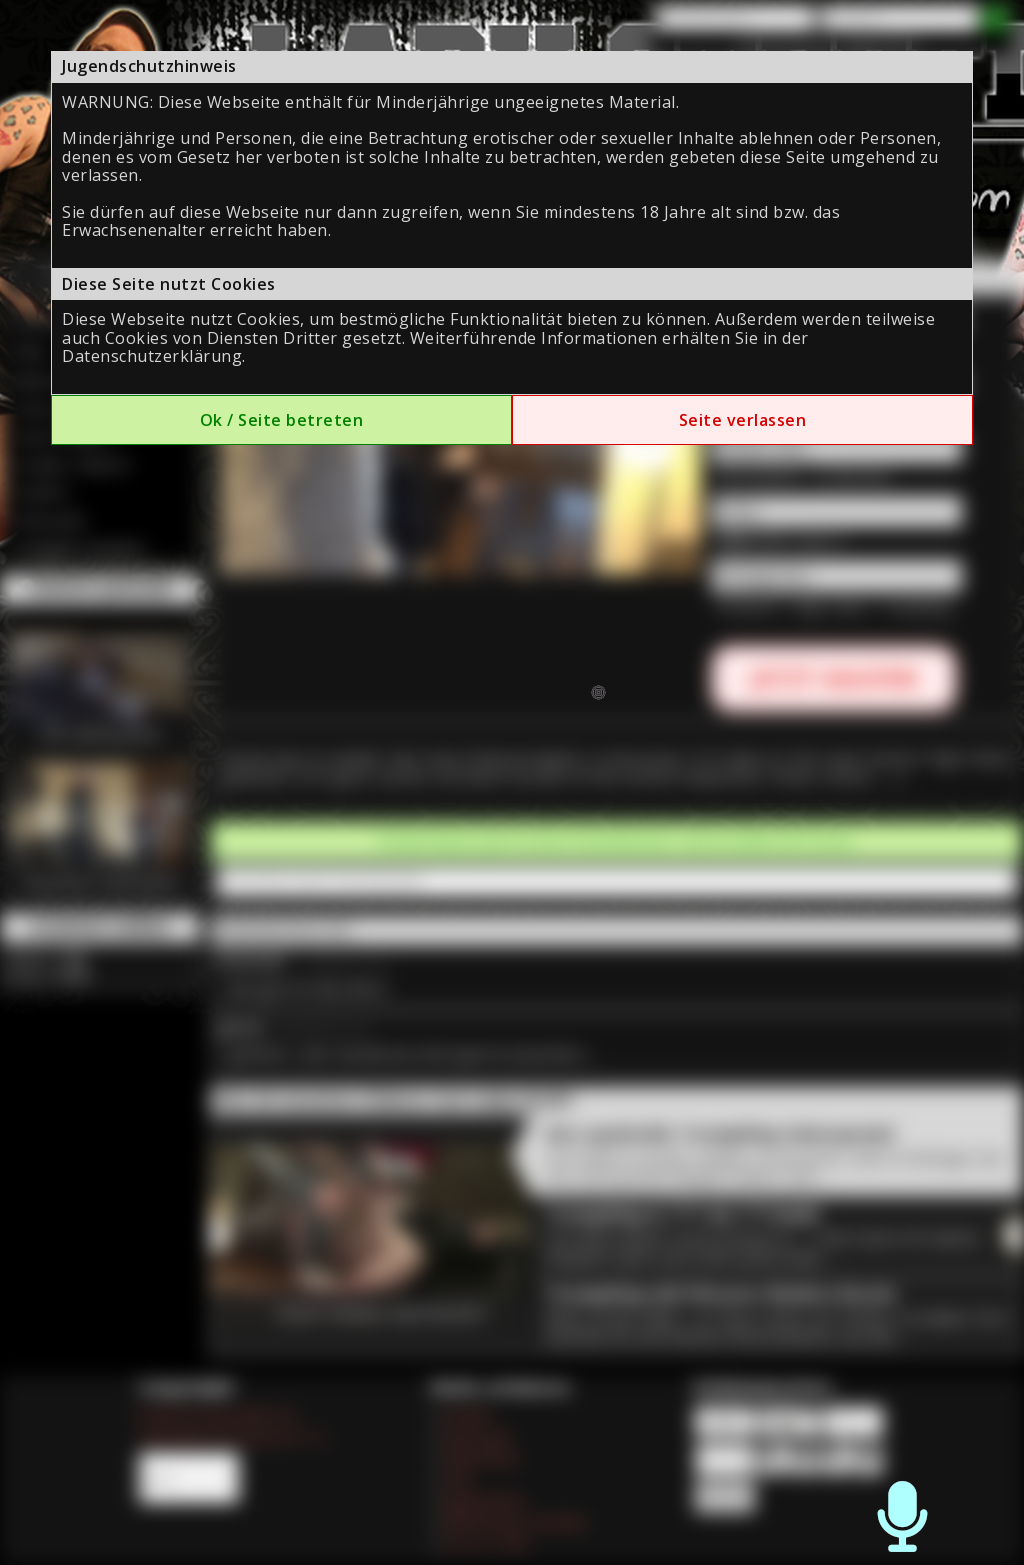 Image resolution: width=1024 pixels, height=1565 pixels. What do you see at coordinates (598, 692) in the screenshot?
I see `access help or support` at bounding box center [598, 692].